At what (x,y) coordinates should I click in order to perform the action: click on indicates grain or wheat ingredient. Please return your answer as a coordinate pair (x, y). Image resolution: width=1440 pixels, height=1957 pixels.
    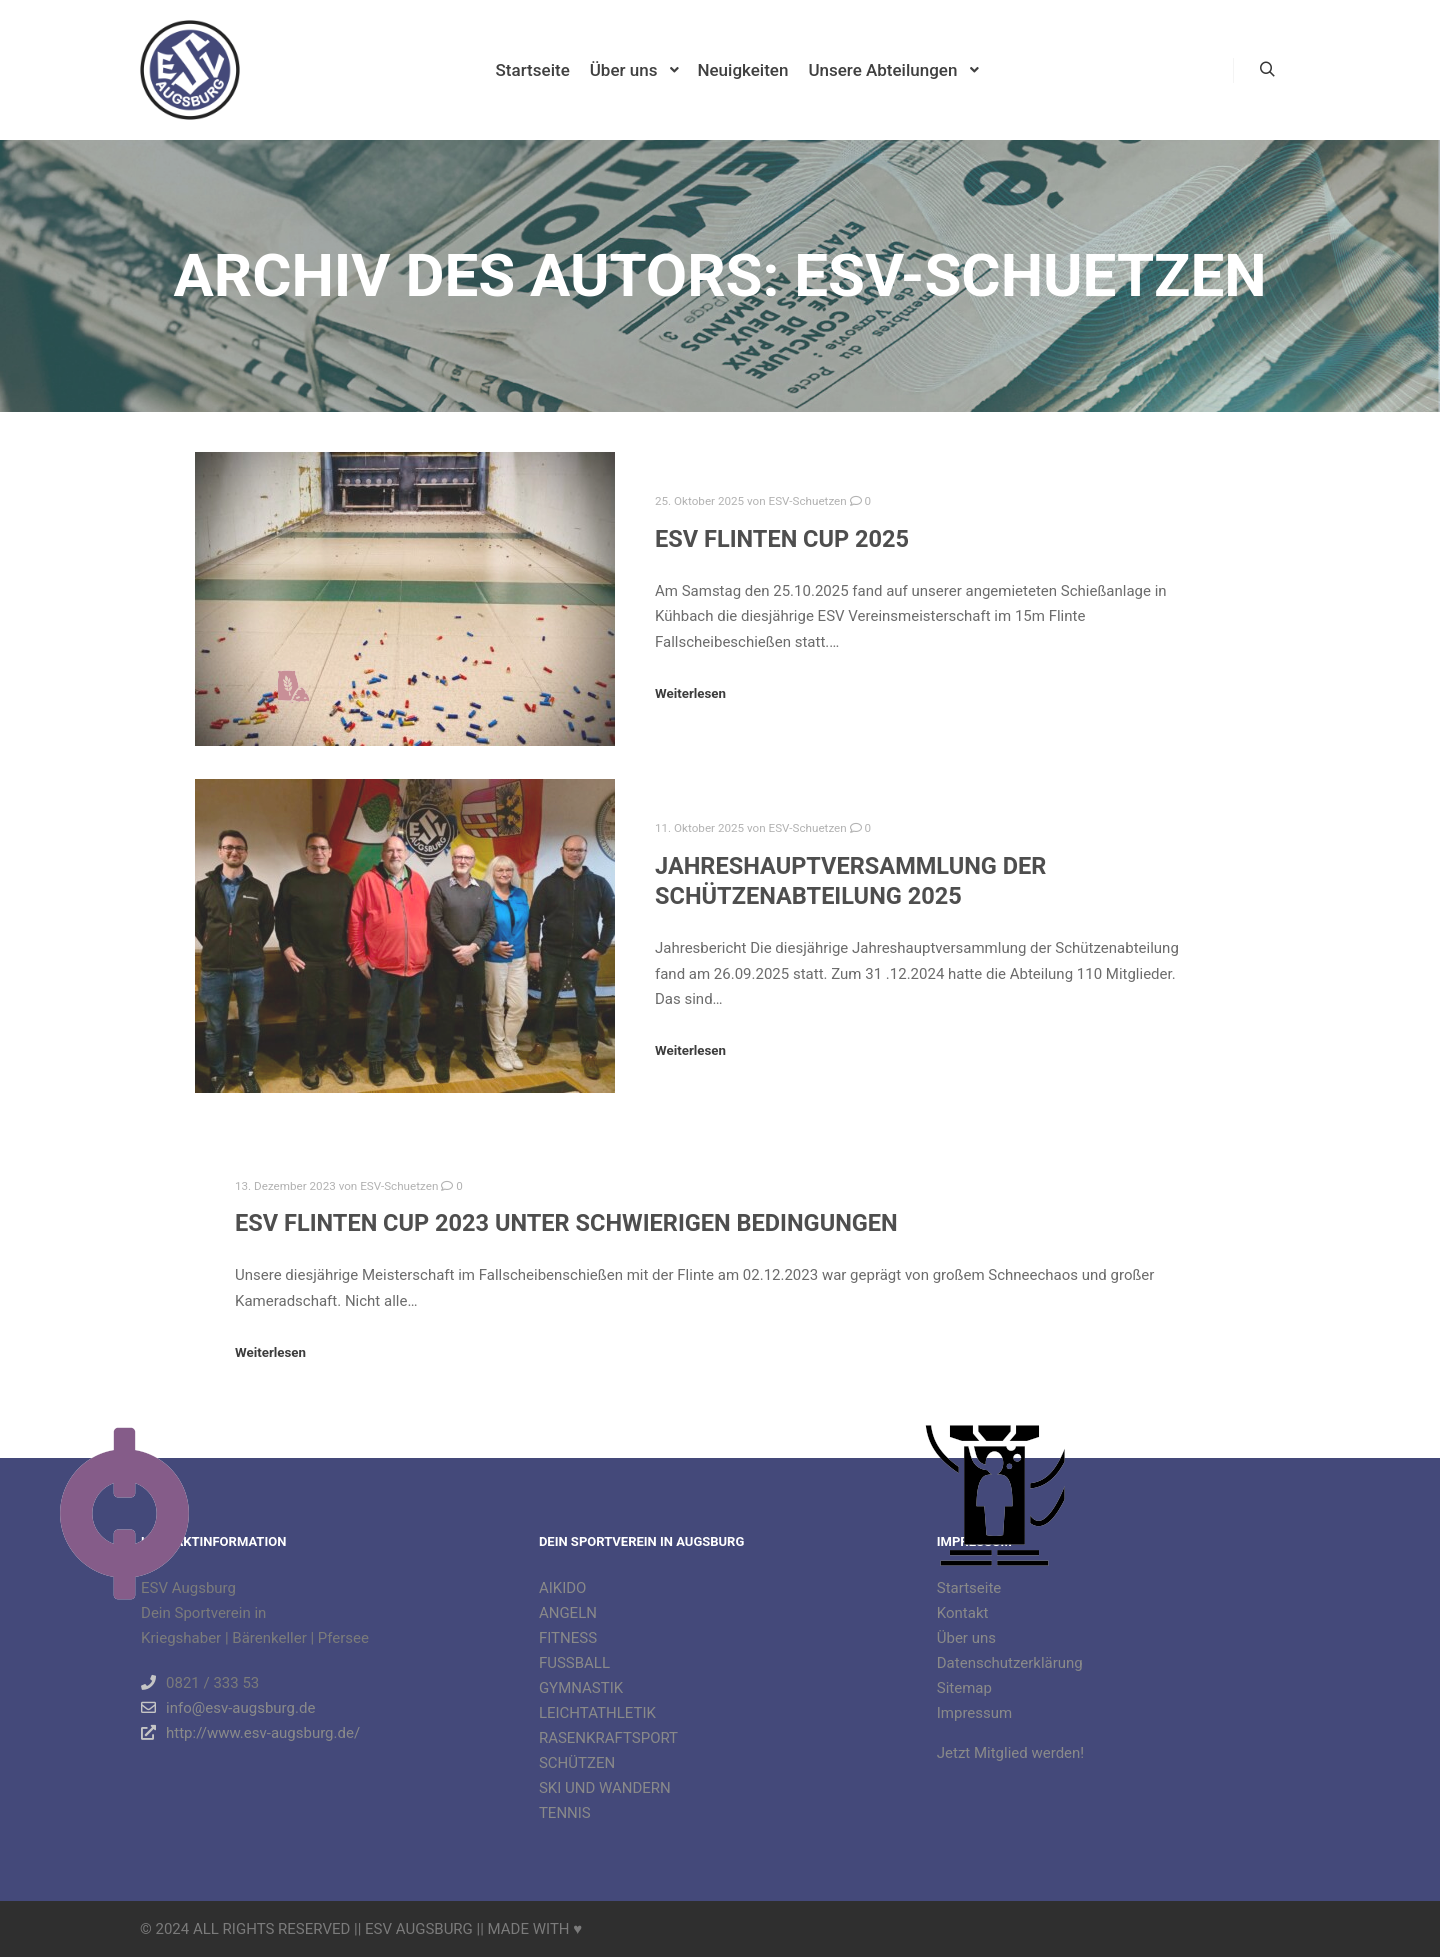
    Looking at the image, I should click on (293, 686).